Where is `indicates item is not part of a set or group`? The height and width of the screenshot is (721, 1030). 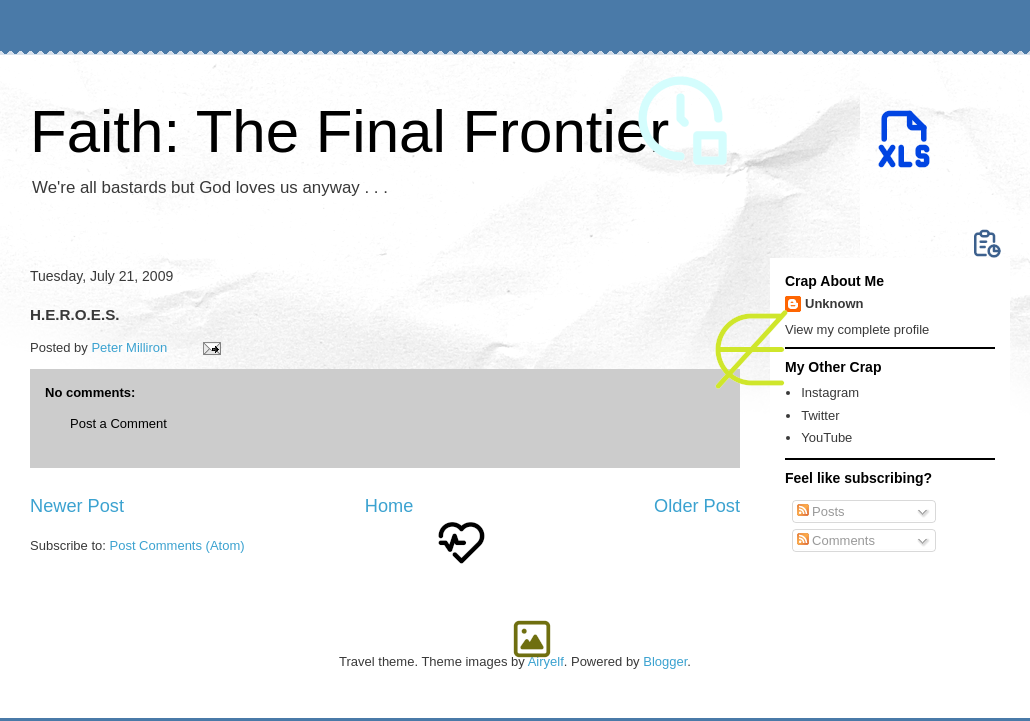
indicates item is not part of a set or group is located at coordinates (751, 349).